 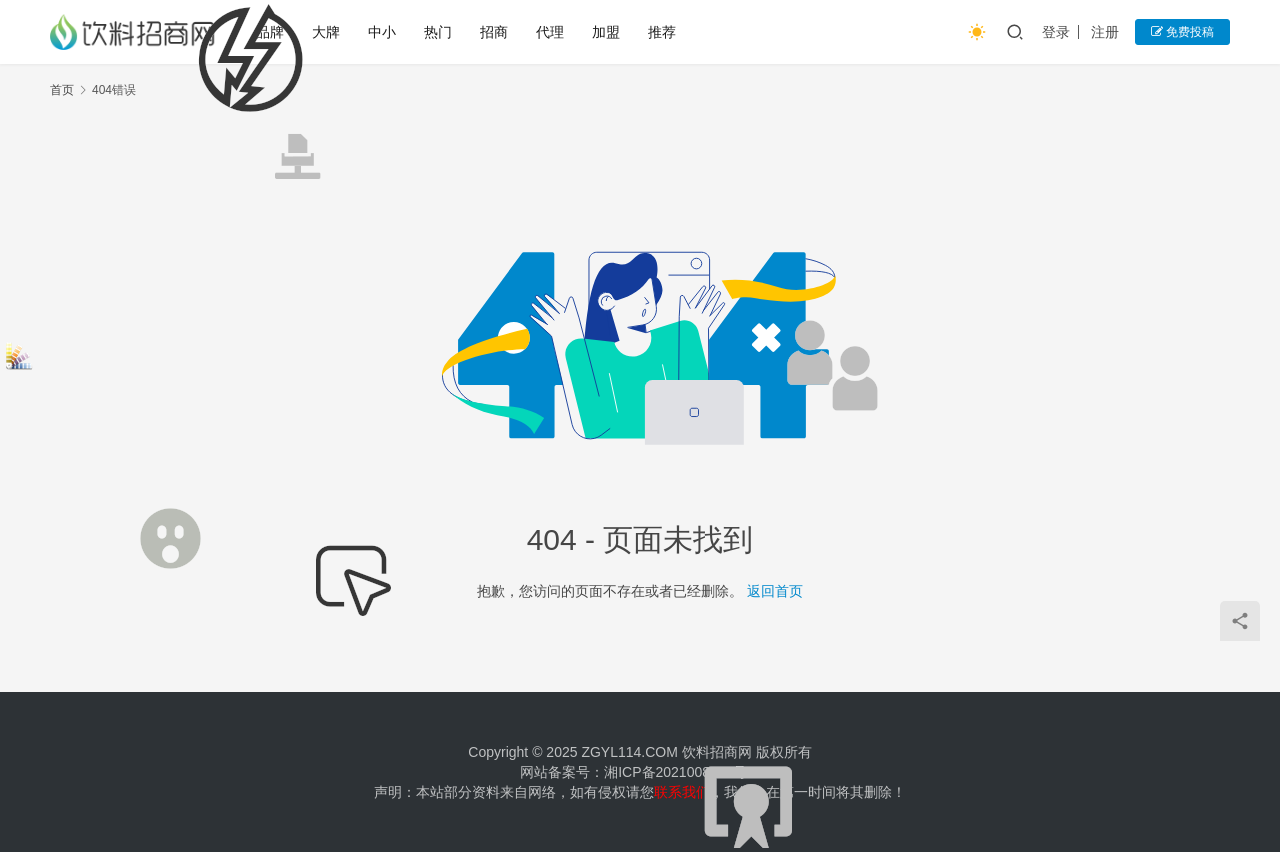 I want to click on connect to a network printer, so click(x=301, y=153).